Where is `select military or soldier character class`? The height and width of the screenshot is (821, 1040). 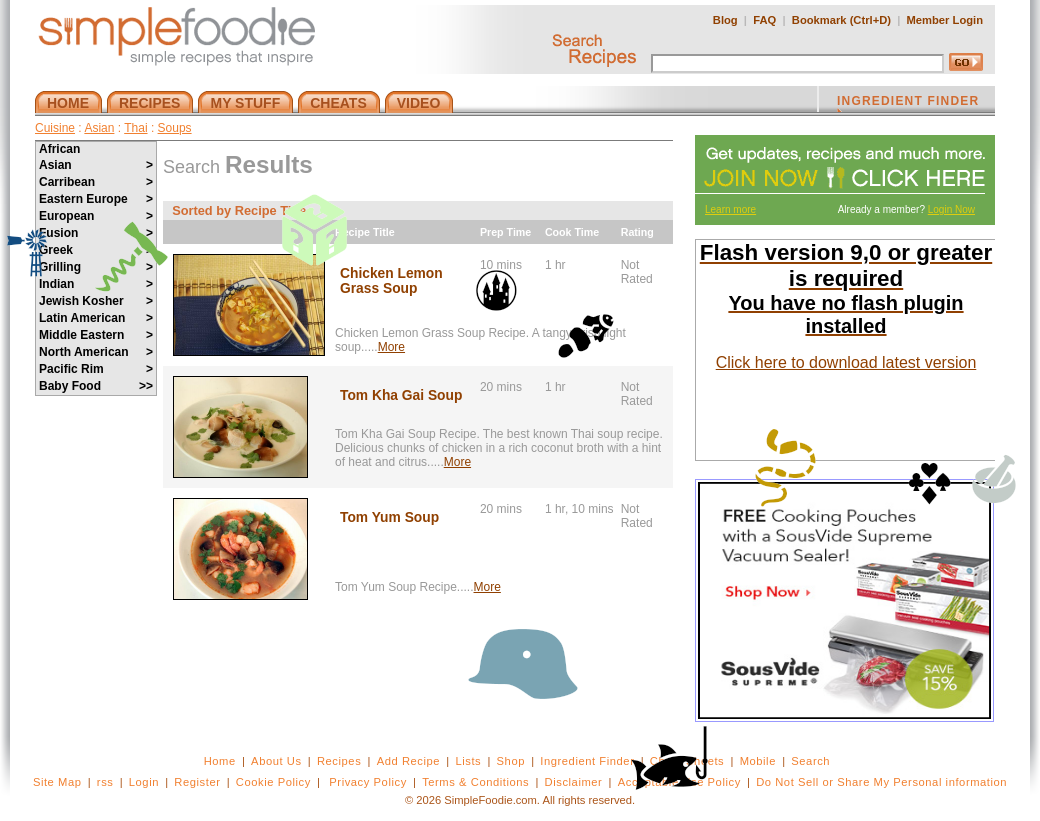
select military or soldier character class is located at coordinates (523, 664).